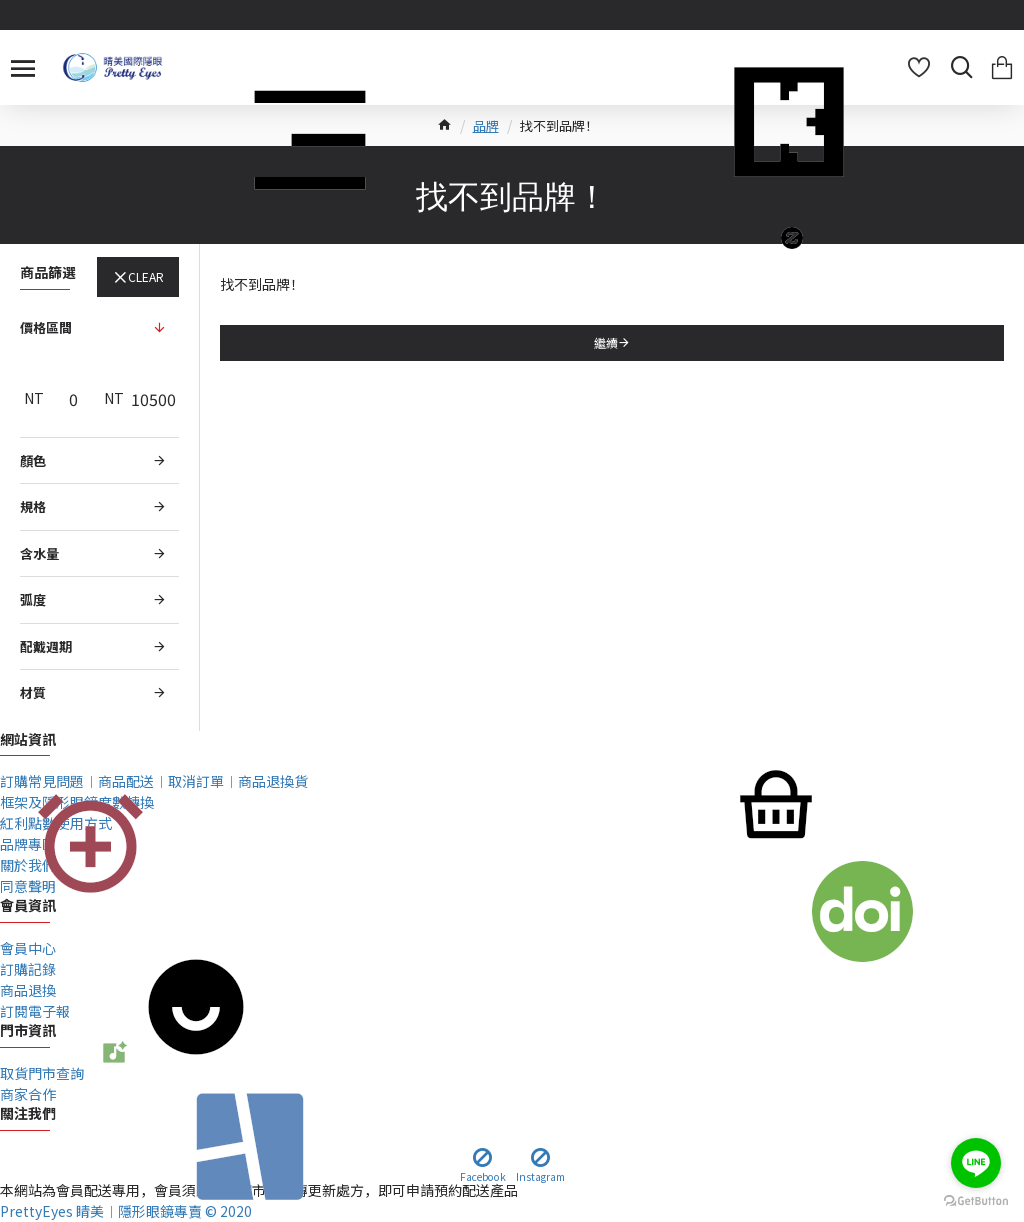 The image size is (1024, 1222). What do you see at coordinates (789, 122) in the screenshot?
I see `open the Kick streaming platform` at bounding box center [789, 122].